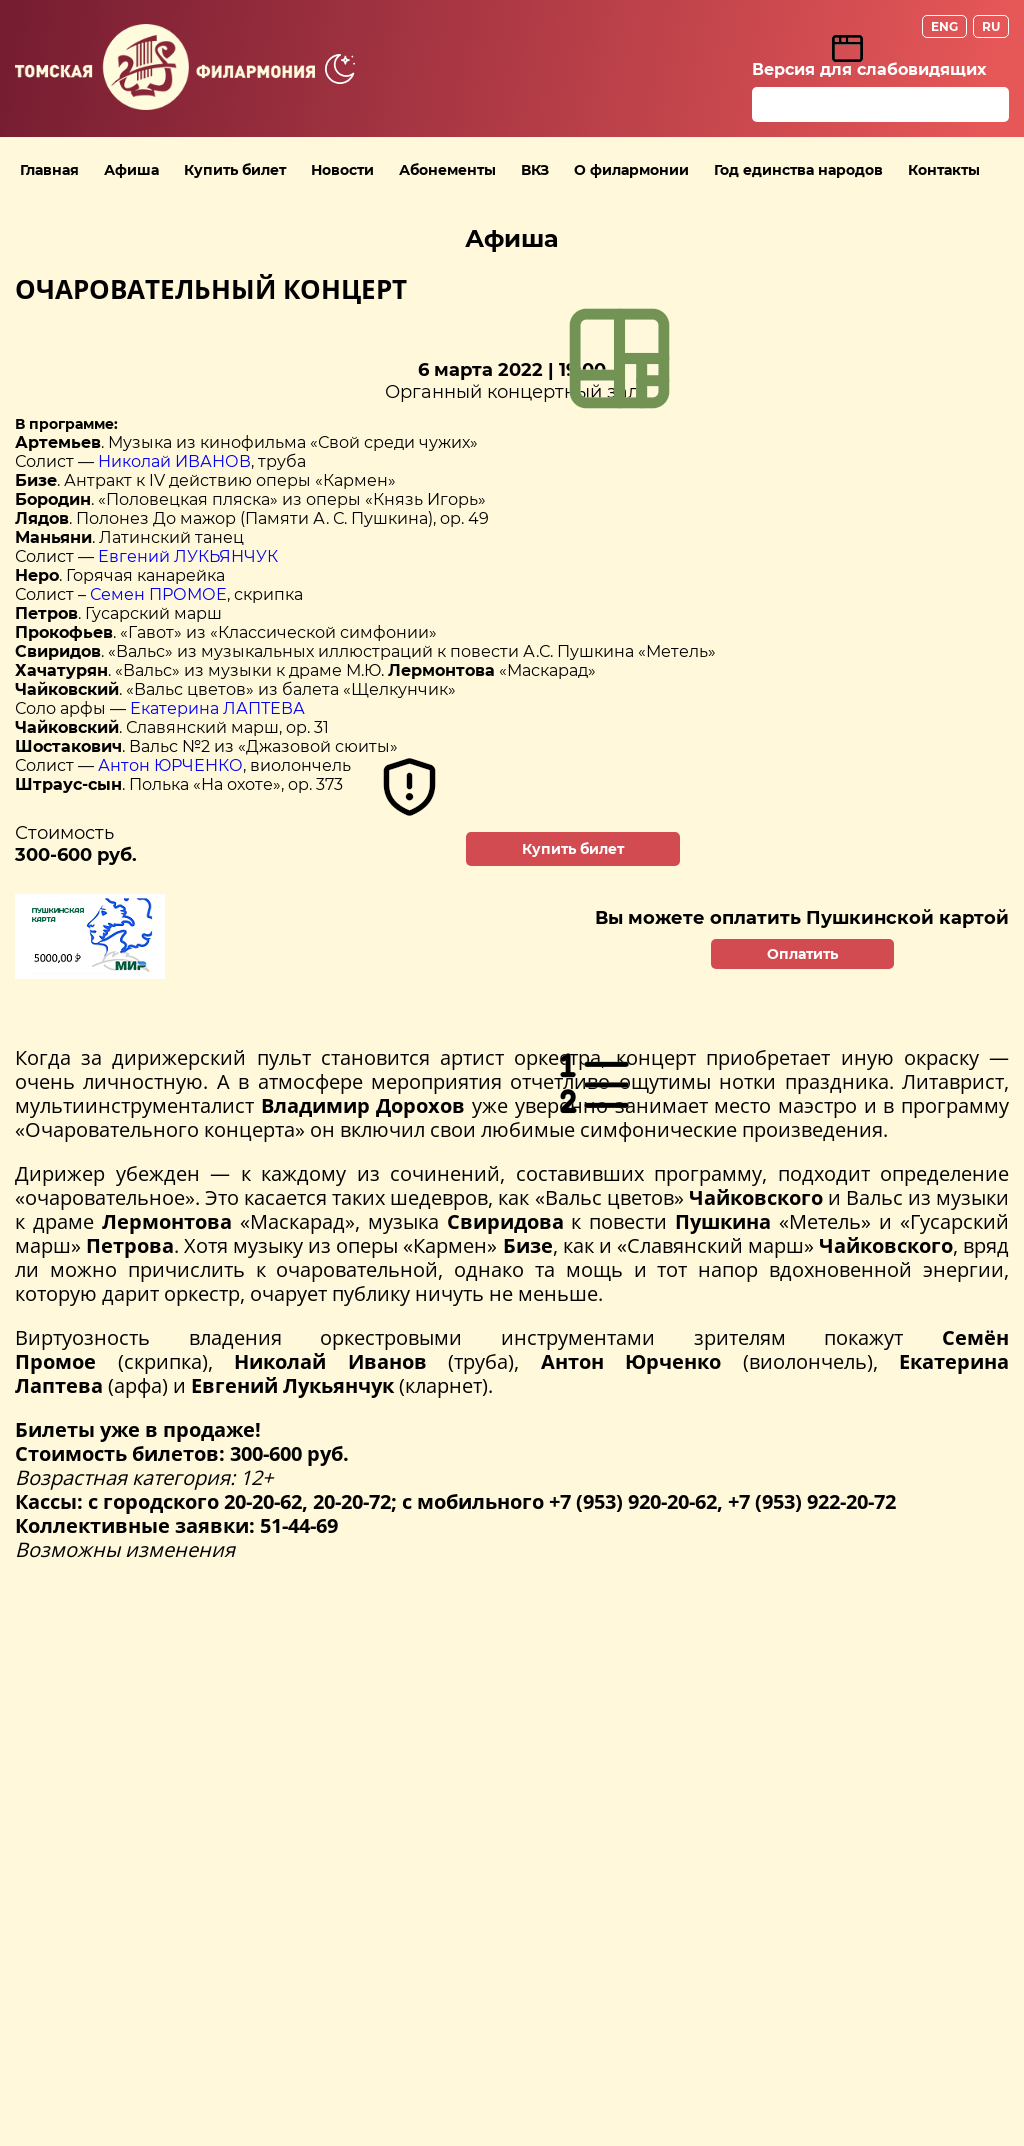  Describe the element at coordinates (847, 48) in the screenshot. I see `open in browser window` at that location.